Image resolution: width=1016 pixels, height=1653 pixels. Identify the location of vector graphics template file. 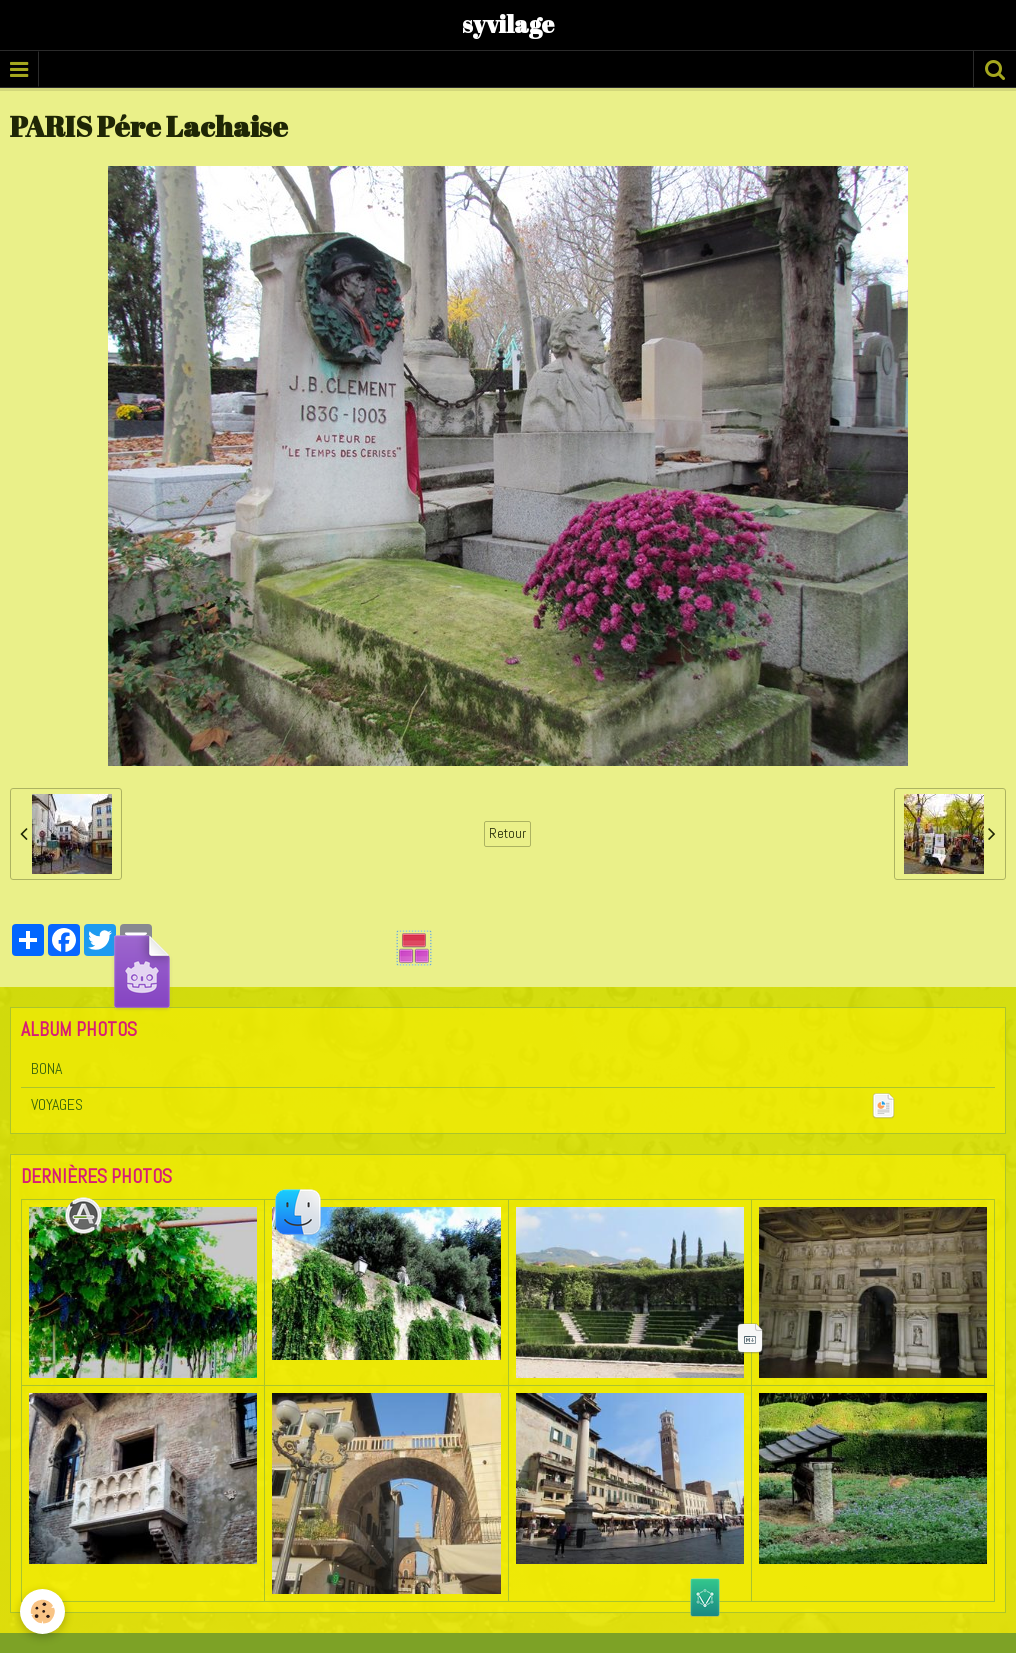
(705, 1598).